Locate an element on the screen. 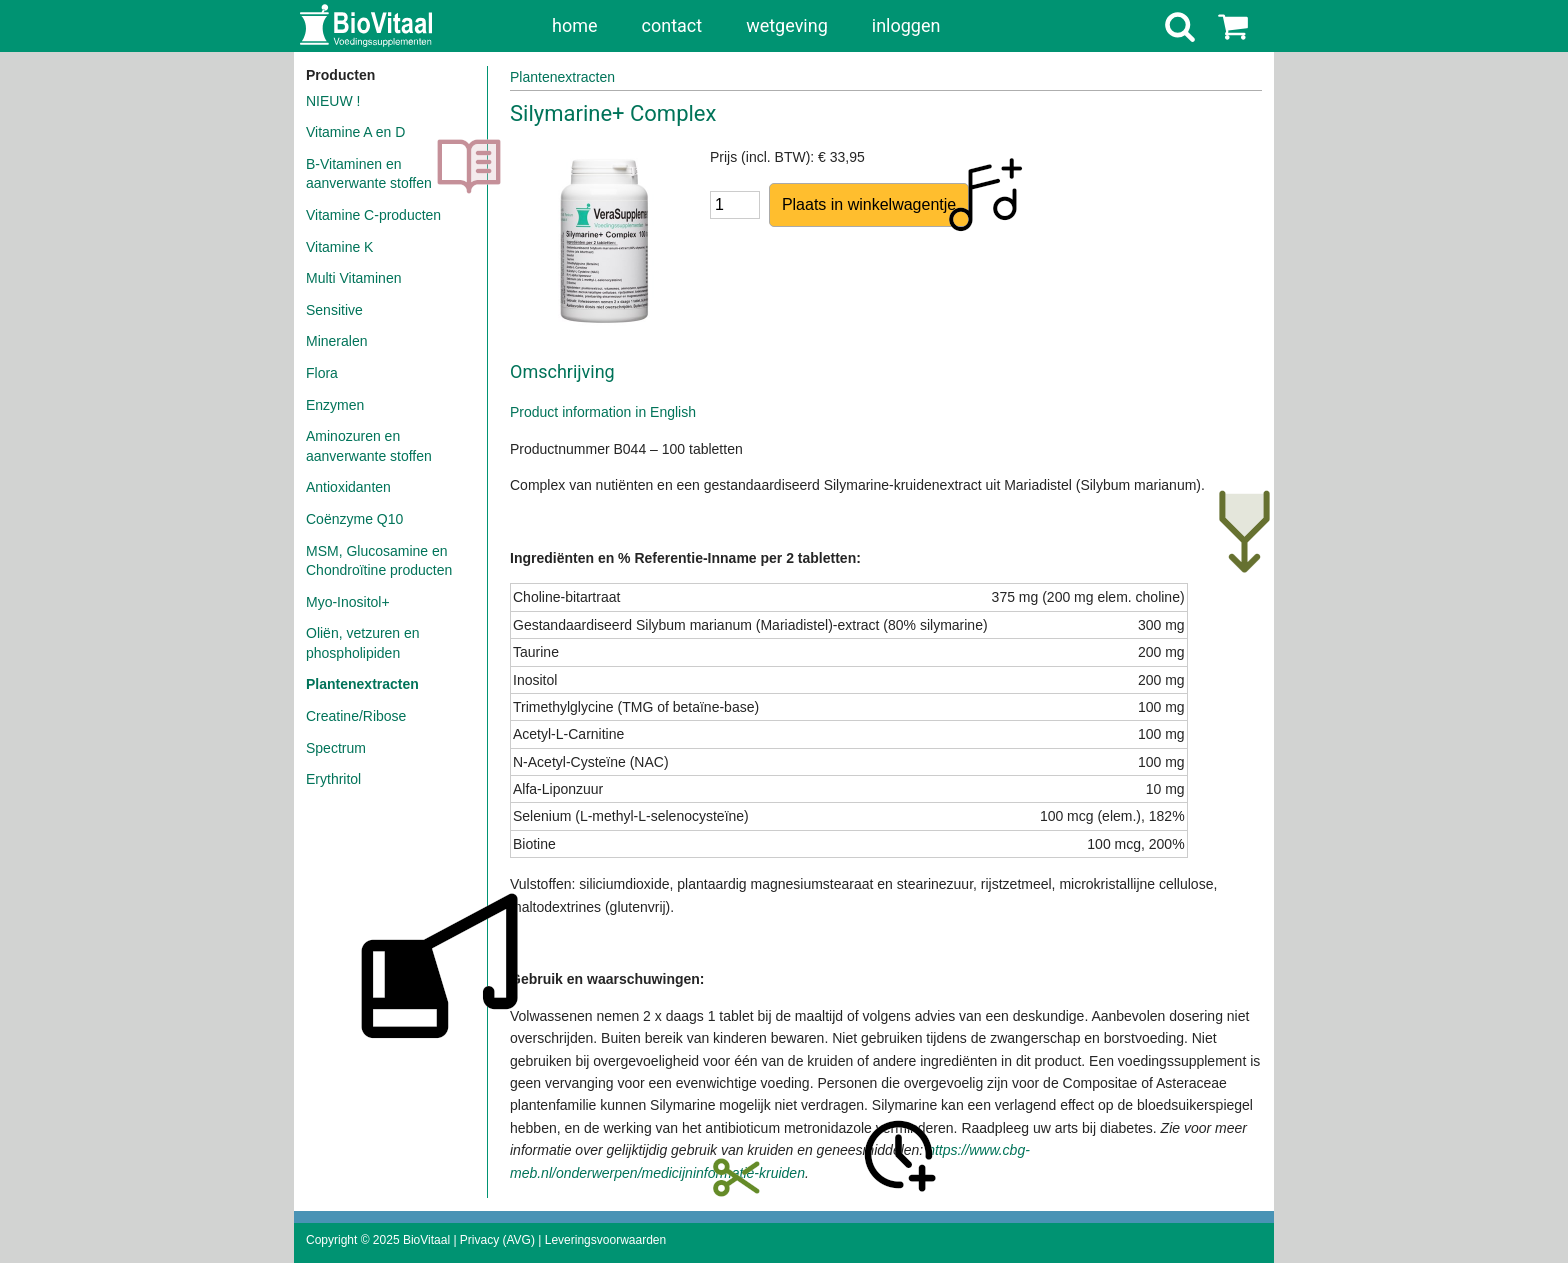 The width and height of the screenshot is (1568, 1263). add a new song to your library is located at coordinates (987, 196).